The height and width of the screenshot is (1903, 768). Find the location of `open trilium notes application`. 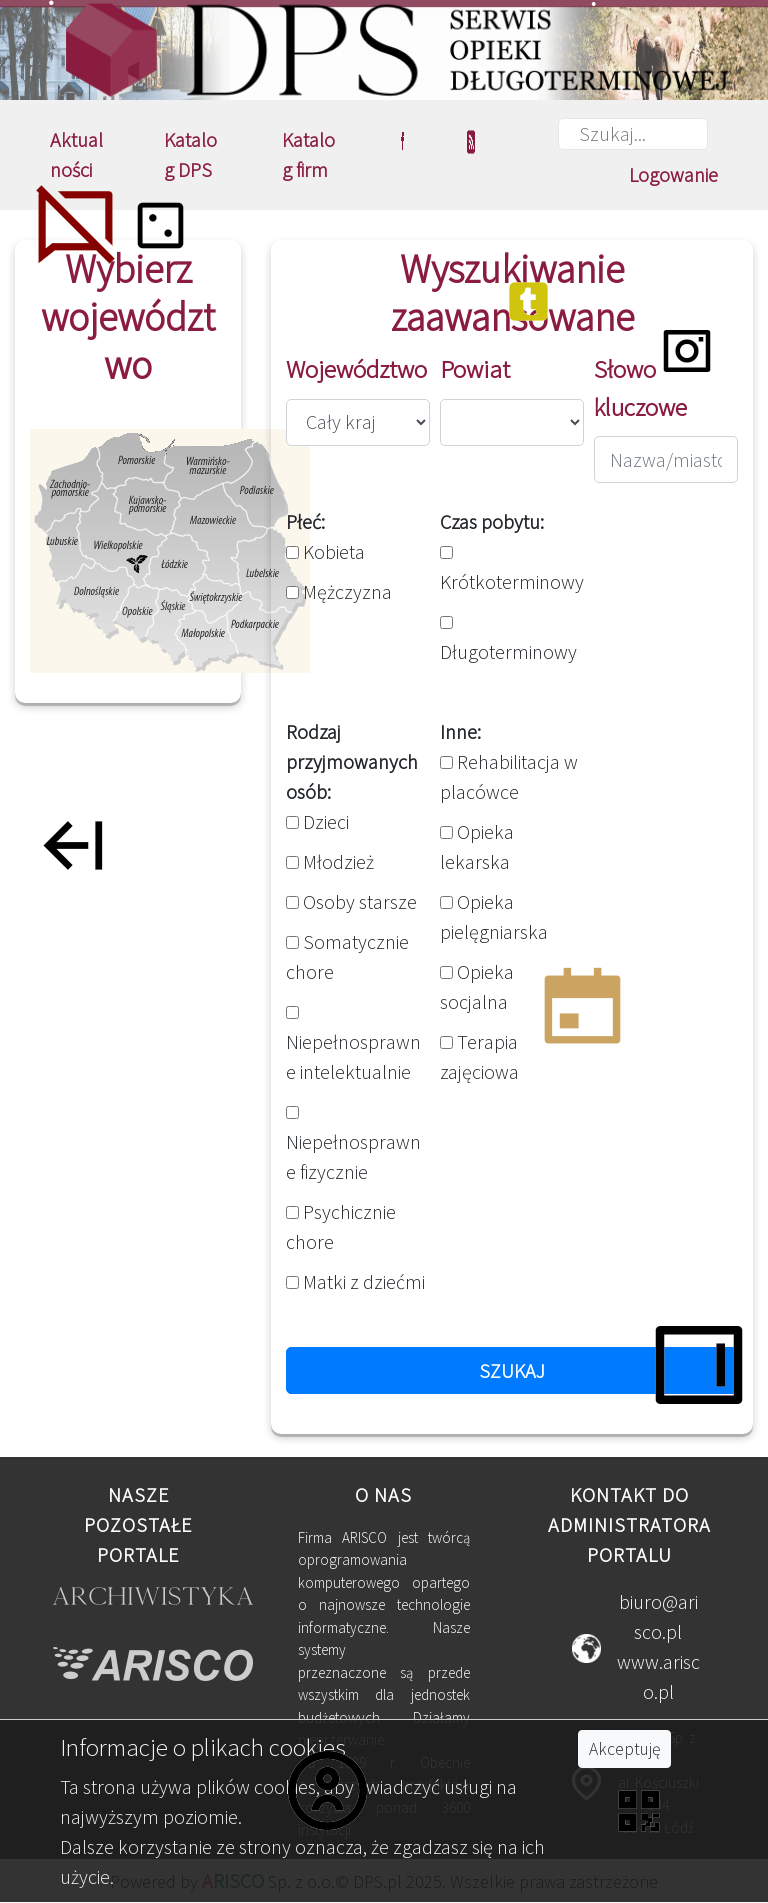

open trilium notes application is located at coordinates (137, 564).